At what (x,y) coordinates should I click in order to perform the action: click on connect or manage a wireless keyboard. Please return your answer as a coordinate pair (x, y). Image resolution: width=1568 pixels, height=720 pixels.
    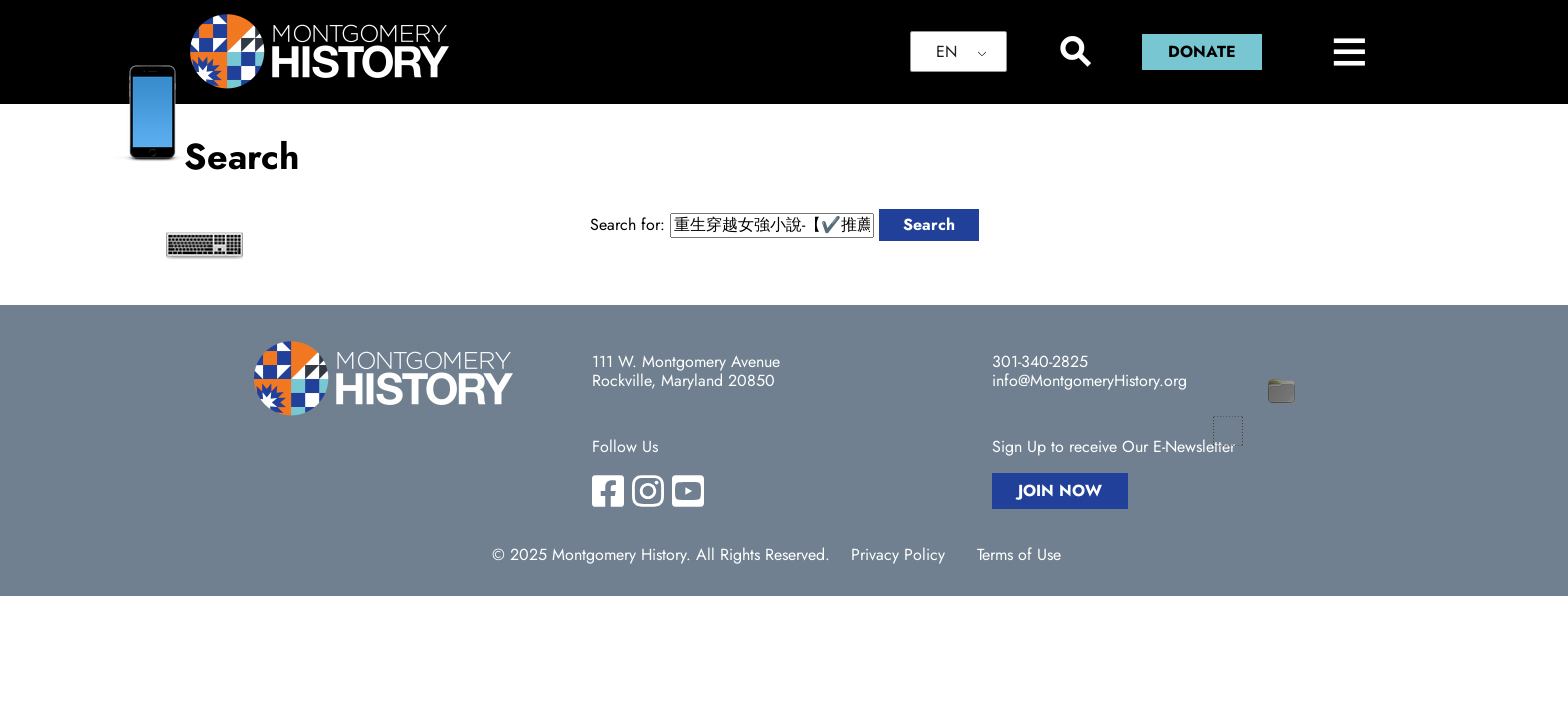
    Looking at the image, I should click on (204, 244).